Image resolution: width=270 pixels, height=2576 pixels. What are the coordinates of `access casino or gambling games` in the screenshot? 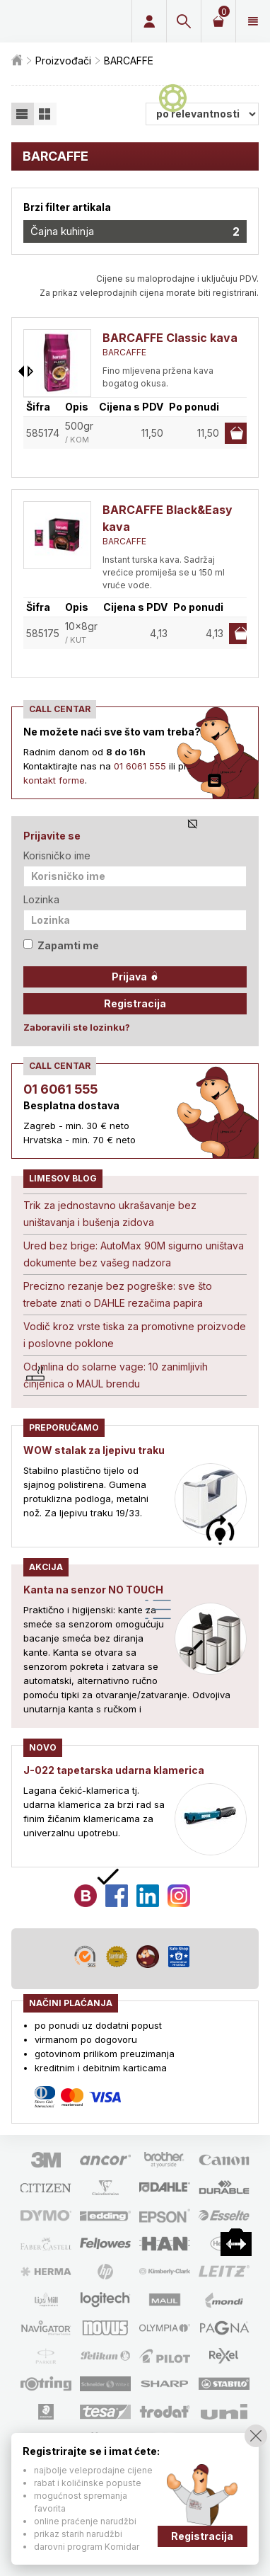 It's located at (172, 98).